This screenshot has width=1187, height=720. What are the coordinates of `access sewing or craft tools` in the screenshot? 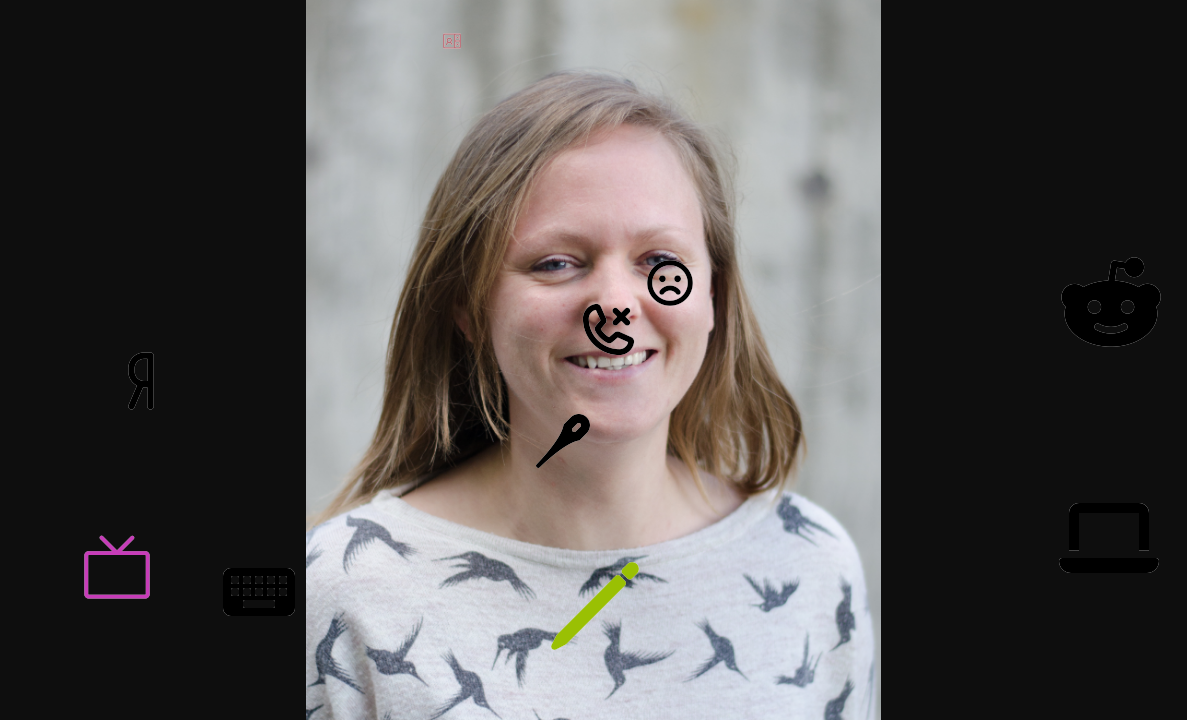 It's located at (563, 441).